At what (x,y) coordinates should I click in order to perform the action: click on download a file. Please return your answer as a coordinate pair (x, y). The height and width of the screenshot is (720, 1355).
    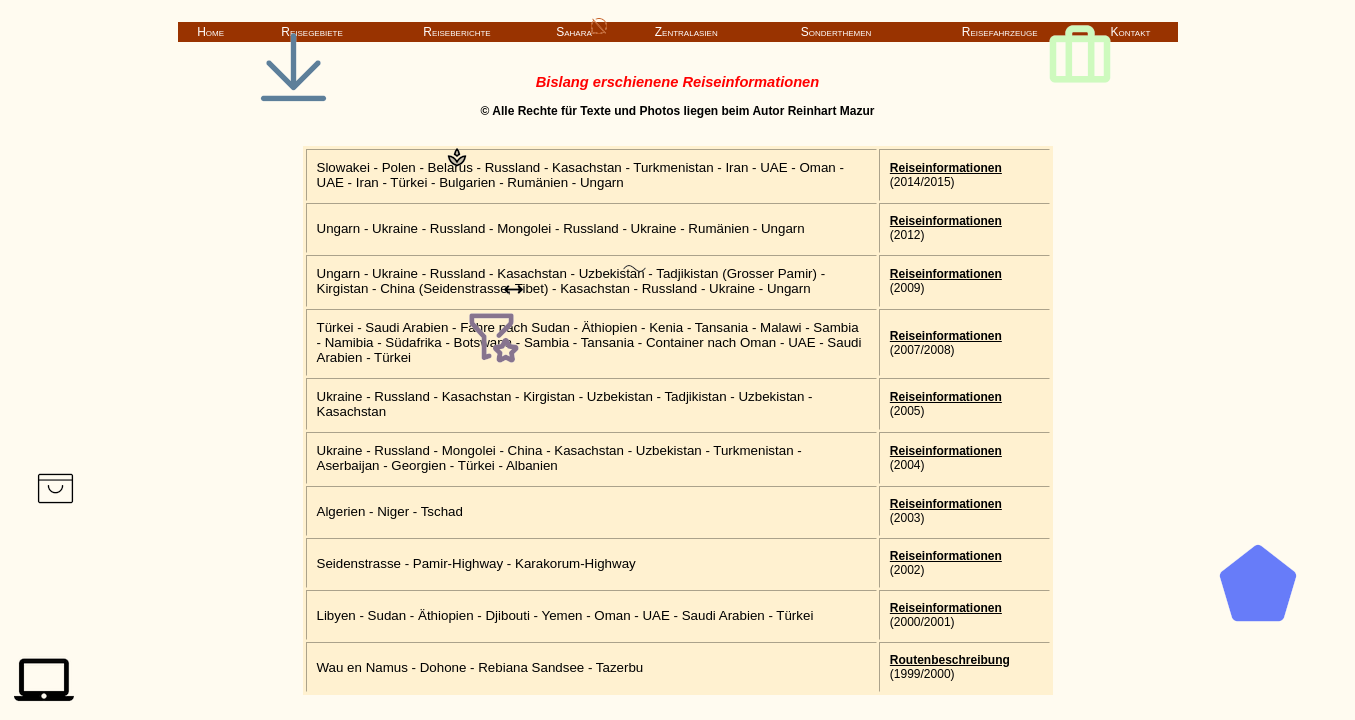
    Looking at the image, I should click on (293, 68).